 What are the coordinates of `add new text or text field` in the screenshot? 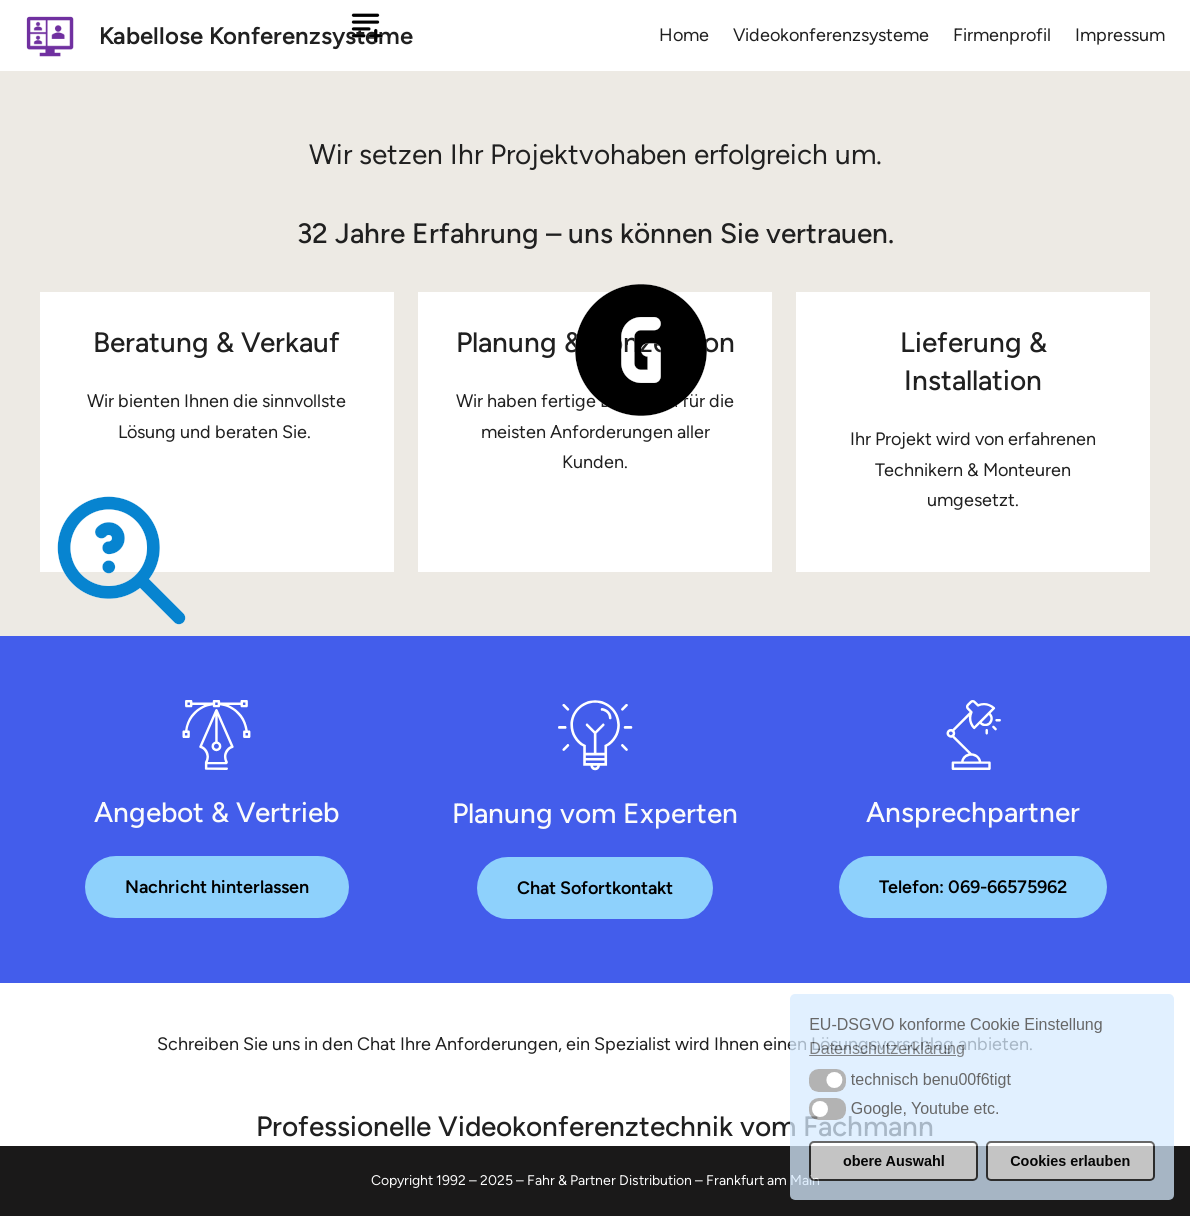 It's located at (365, 25).